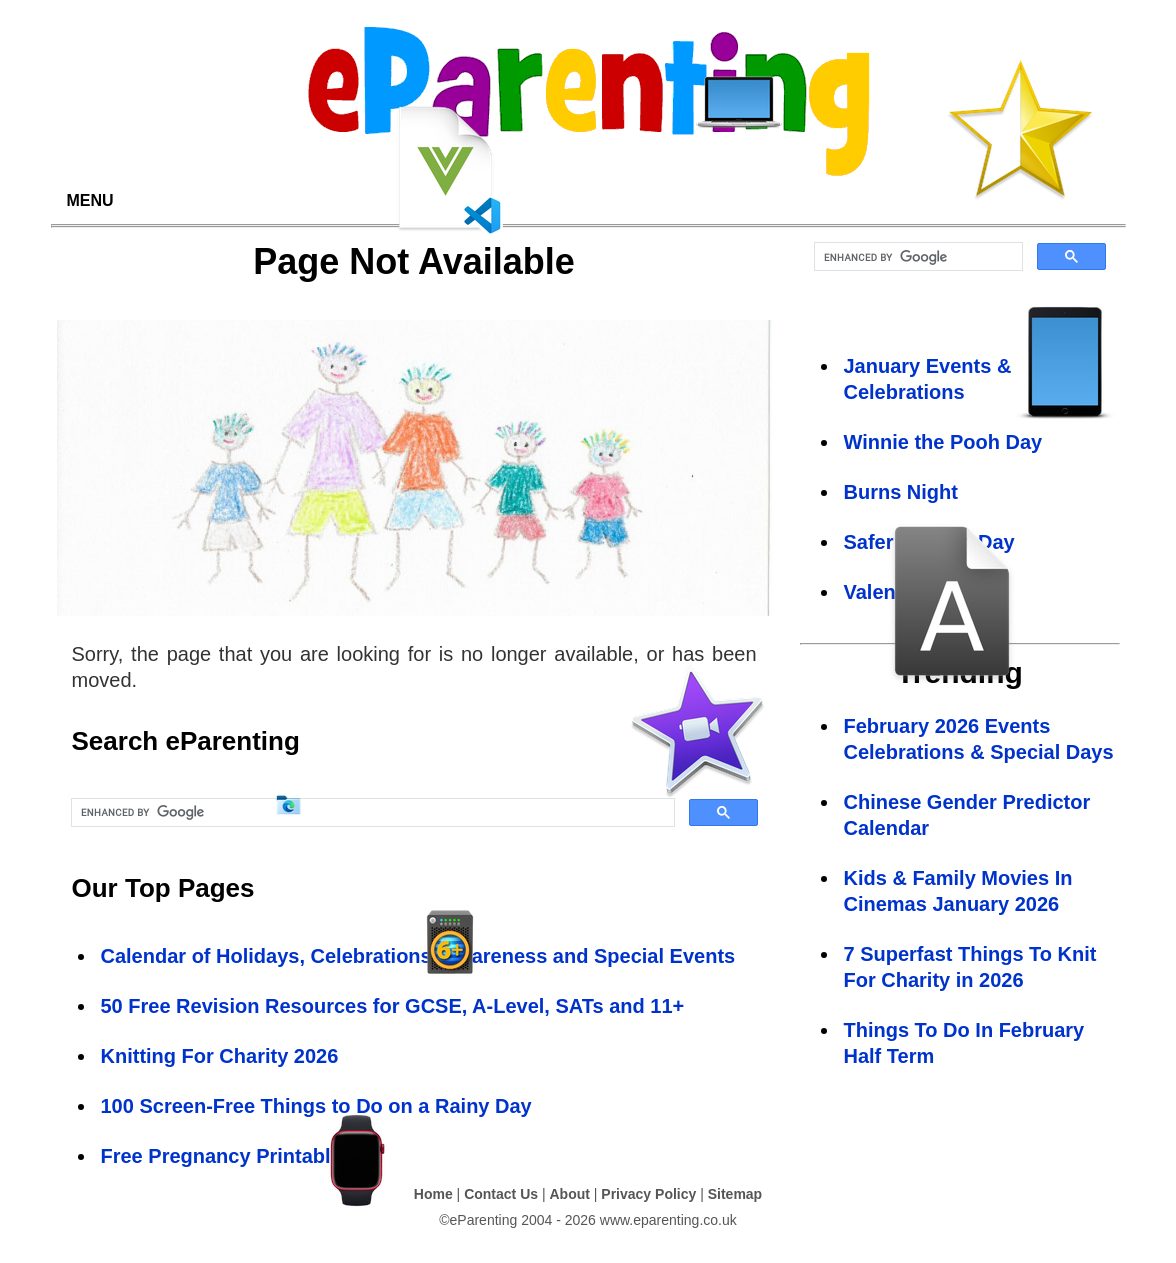 This screenshot has height=1263, width=1176. What do you see at coordinates (1065, 352) in the screenshot?
I see `manage connected iPad mini device` at bounding box center [1065, 352].